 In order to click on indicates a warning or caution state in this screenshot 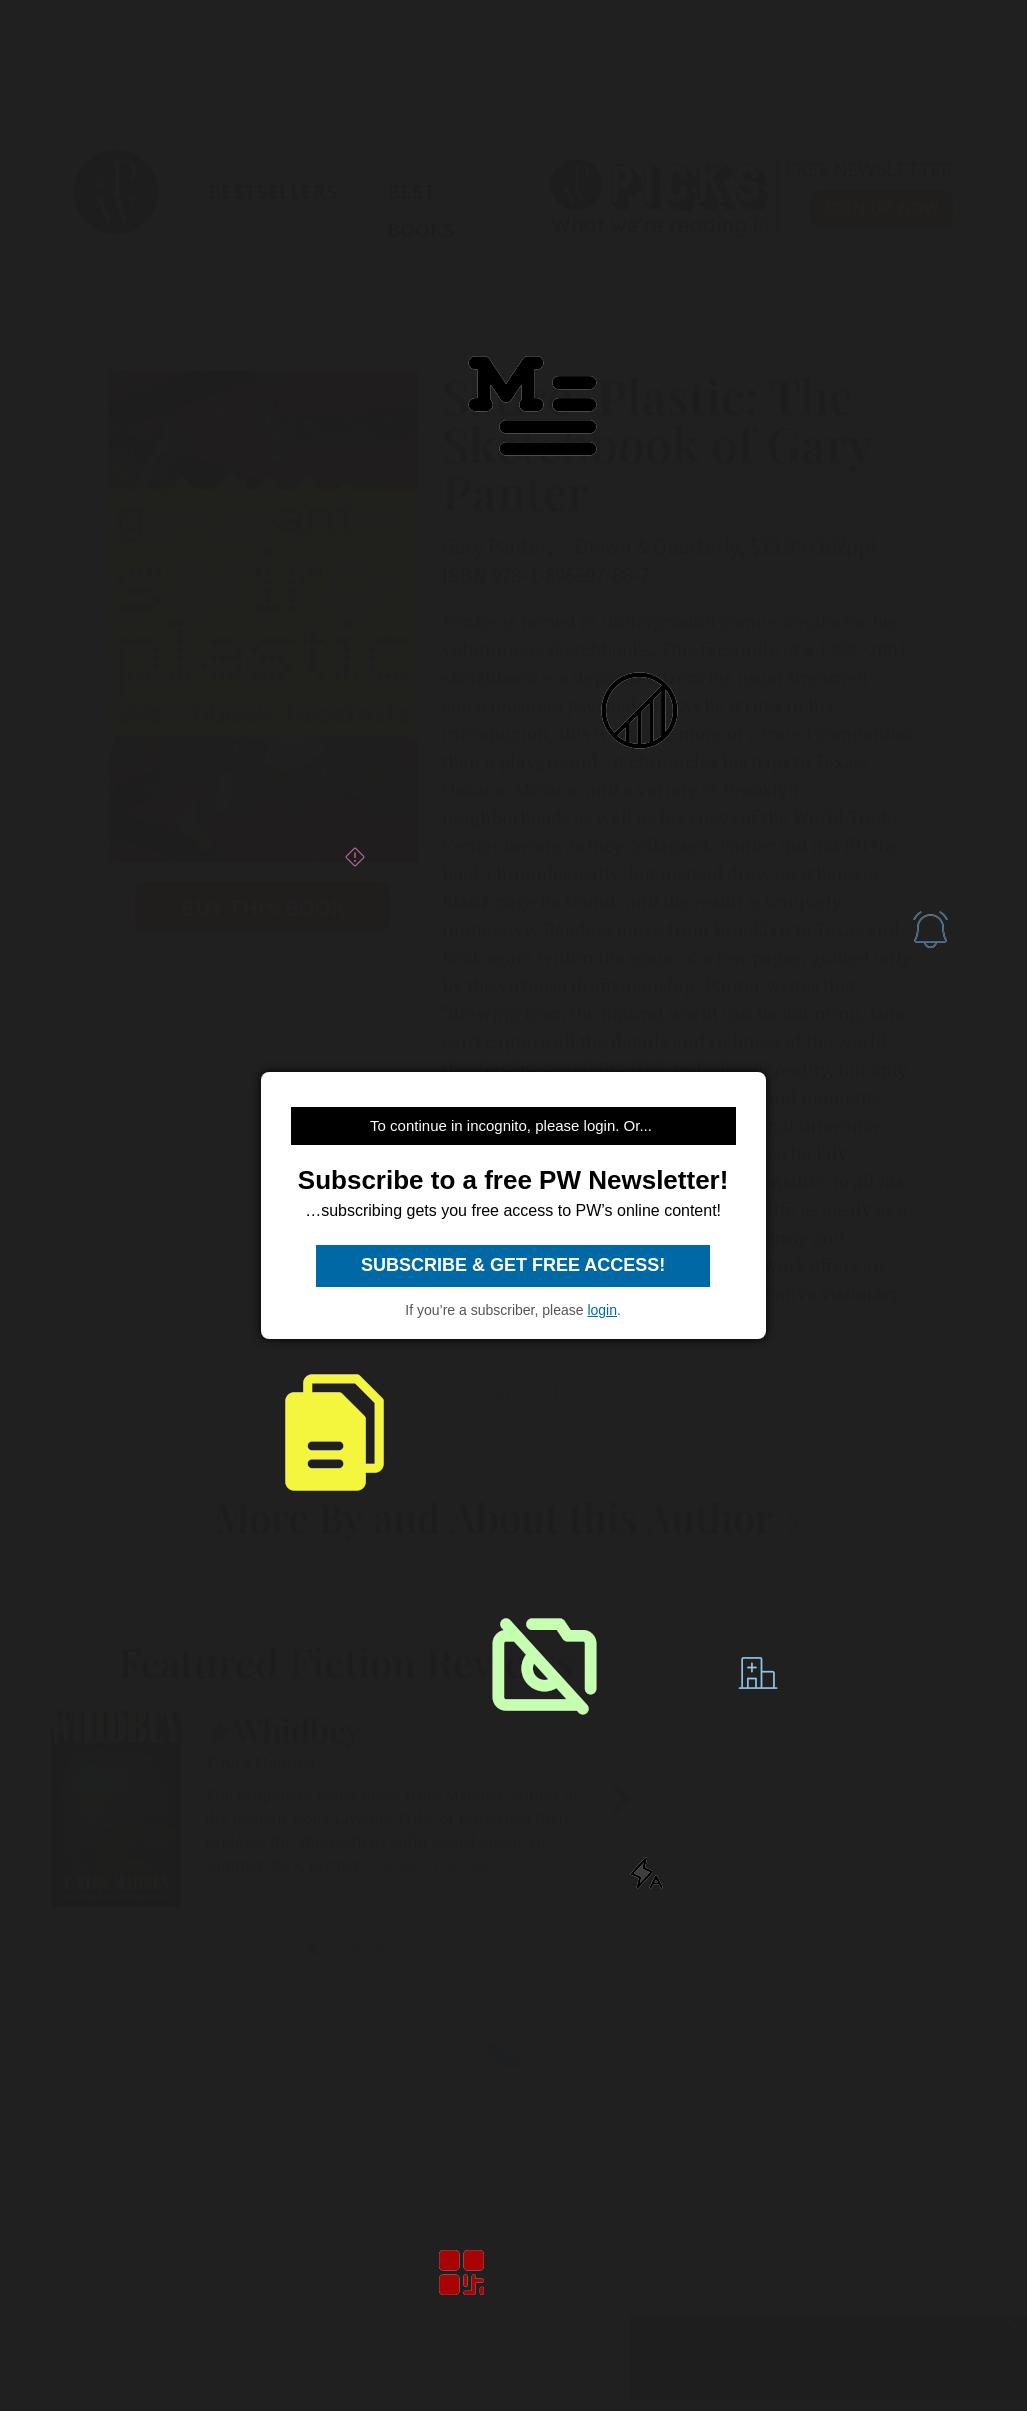, I will do `click(355, 857)`.